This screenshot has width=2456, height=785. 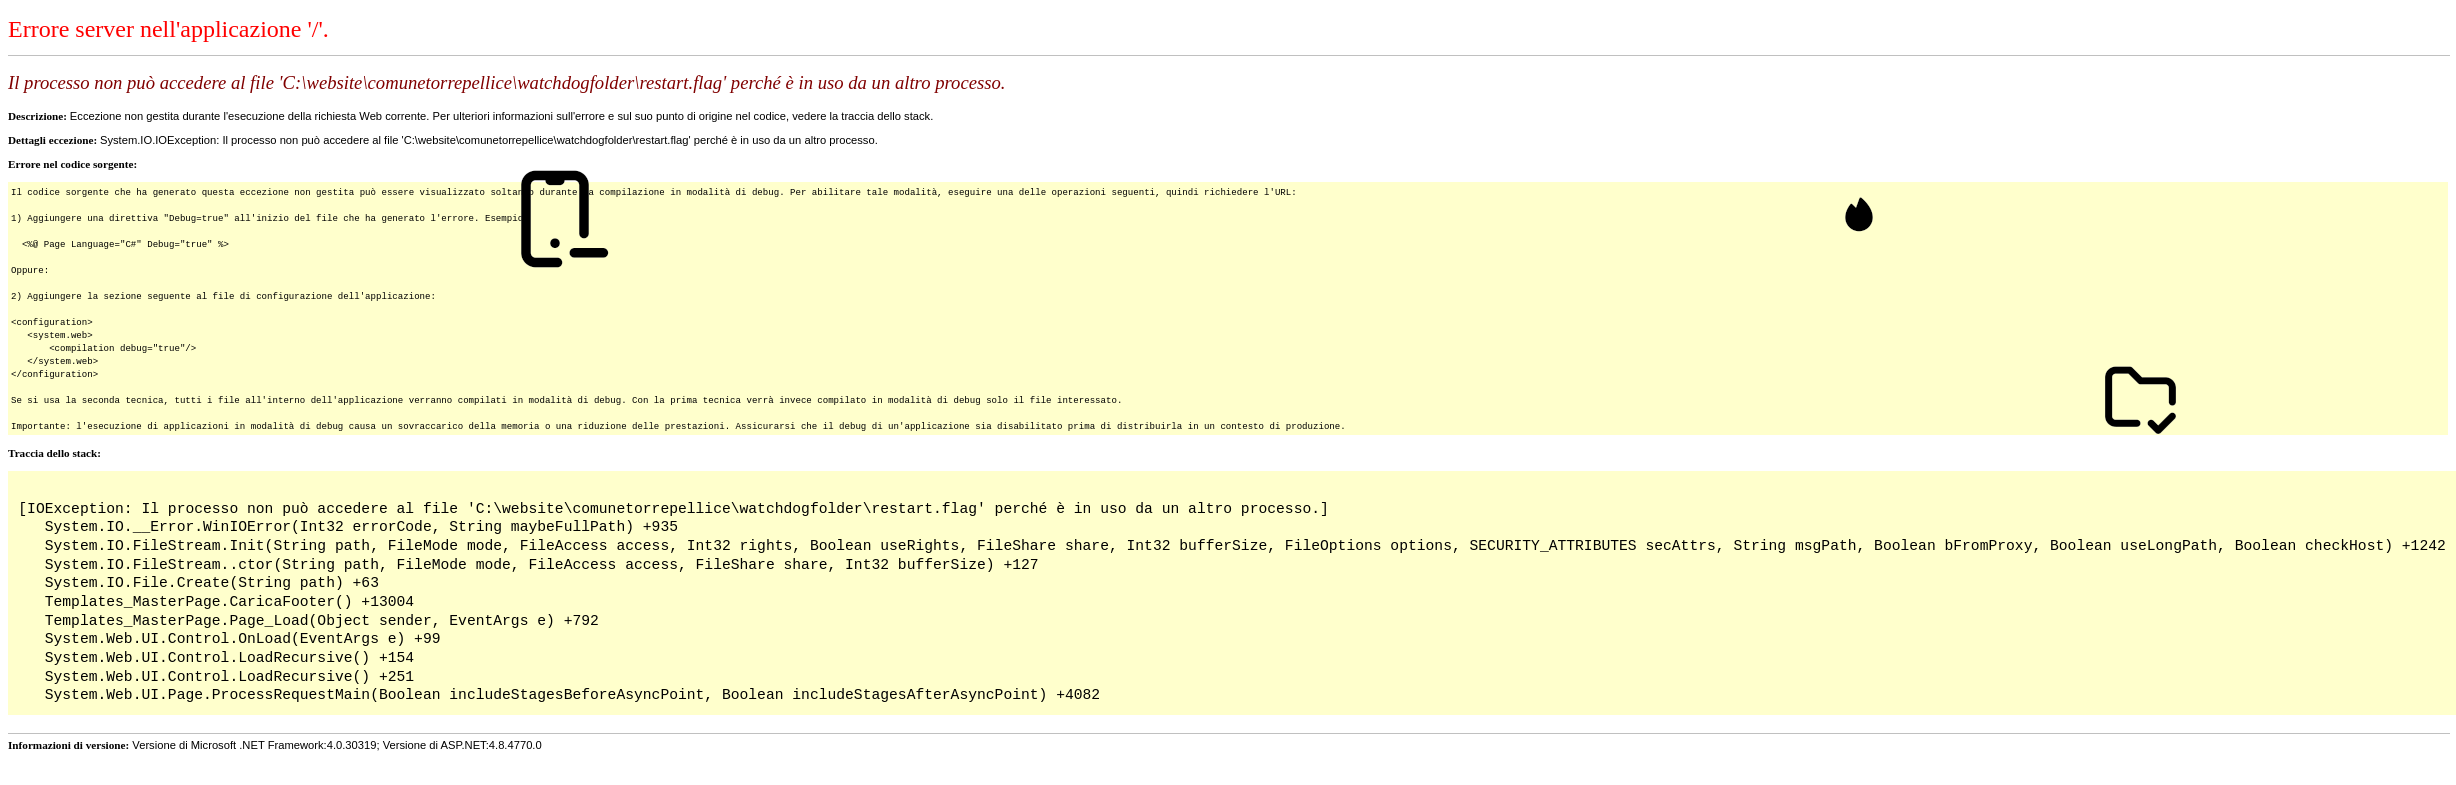 I want to click on indicates trending or hot content, so click(x=1859, y=215).